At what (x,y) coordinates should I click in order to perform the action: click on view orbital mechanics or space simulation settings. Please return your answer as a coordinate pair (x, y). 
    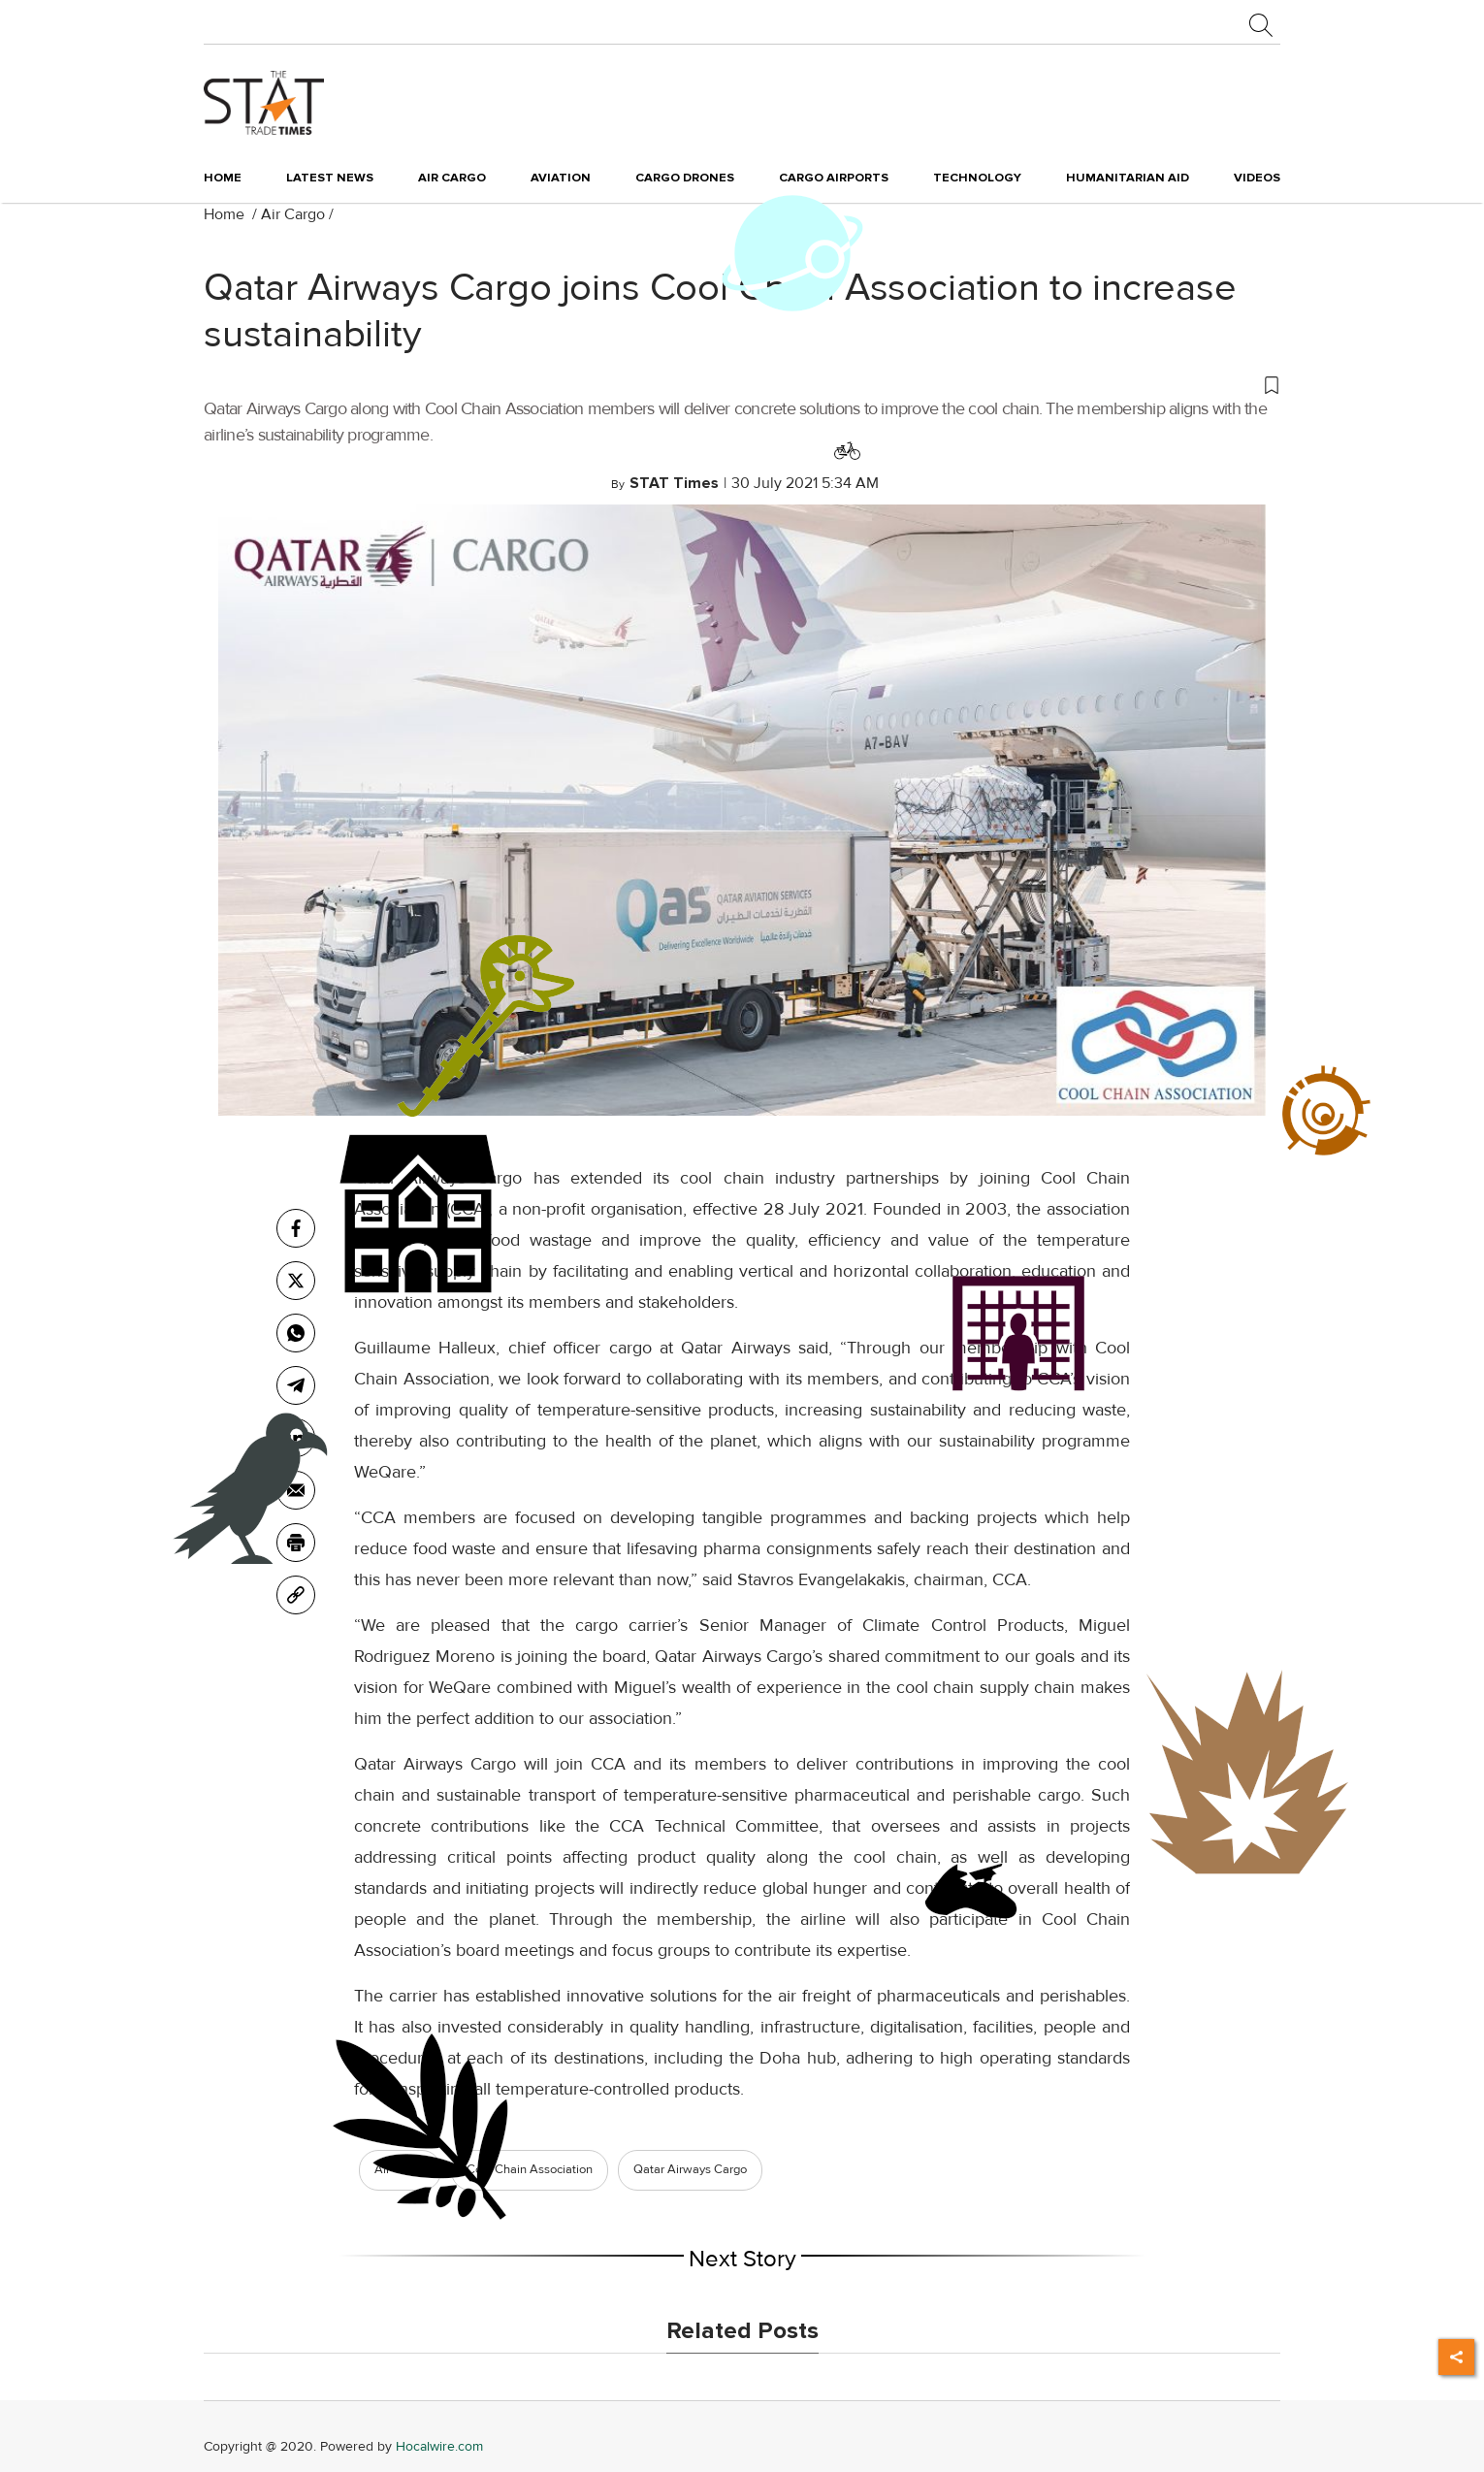
    Looking at the image, I should click on (792, 253).